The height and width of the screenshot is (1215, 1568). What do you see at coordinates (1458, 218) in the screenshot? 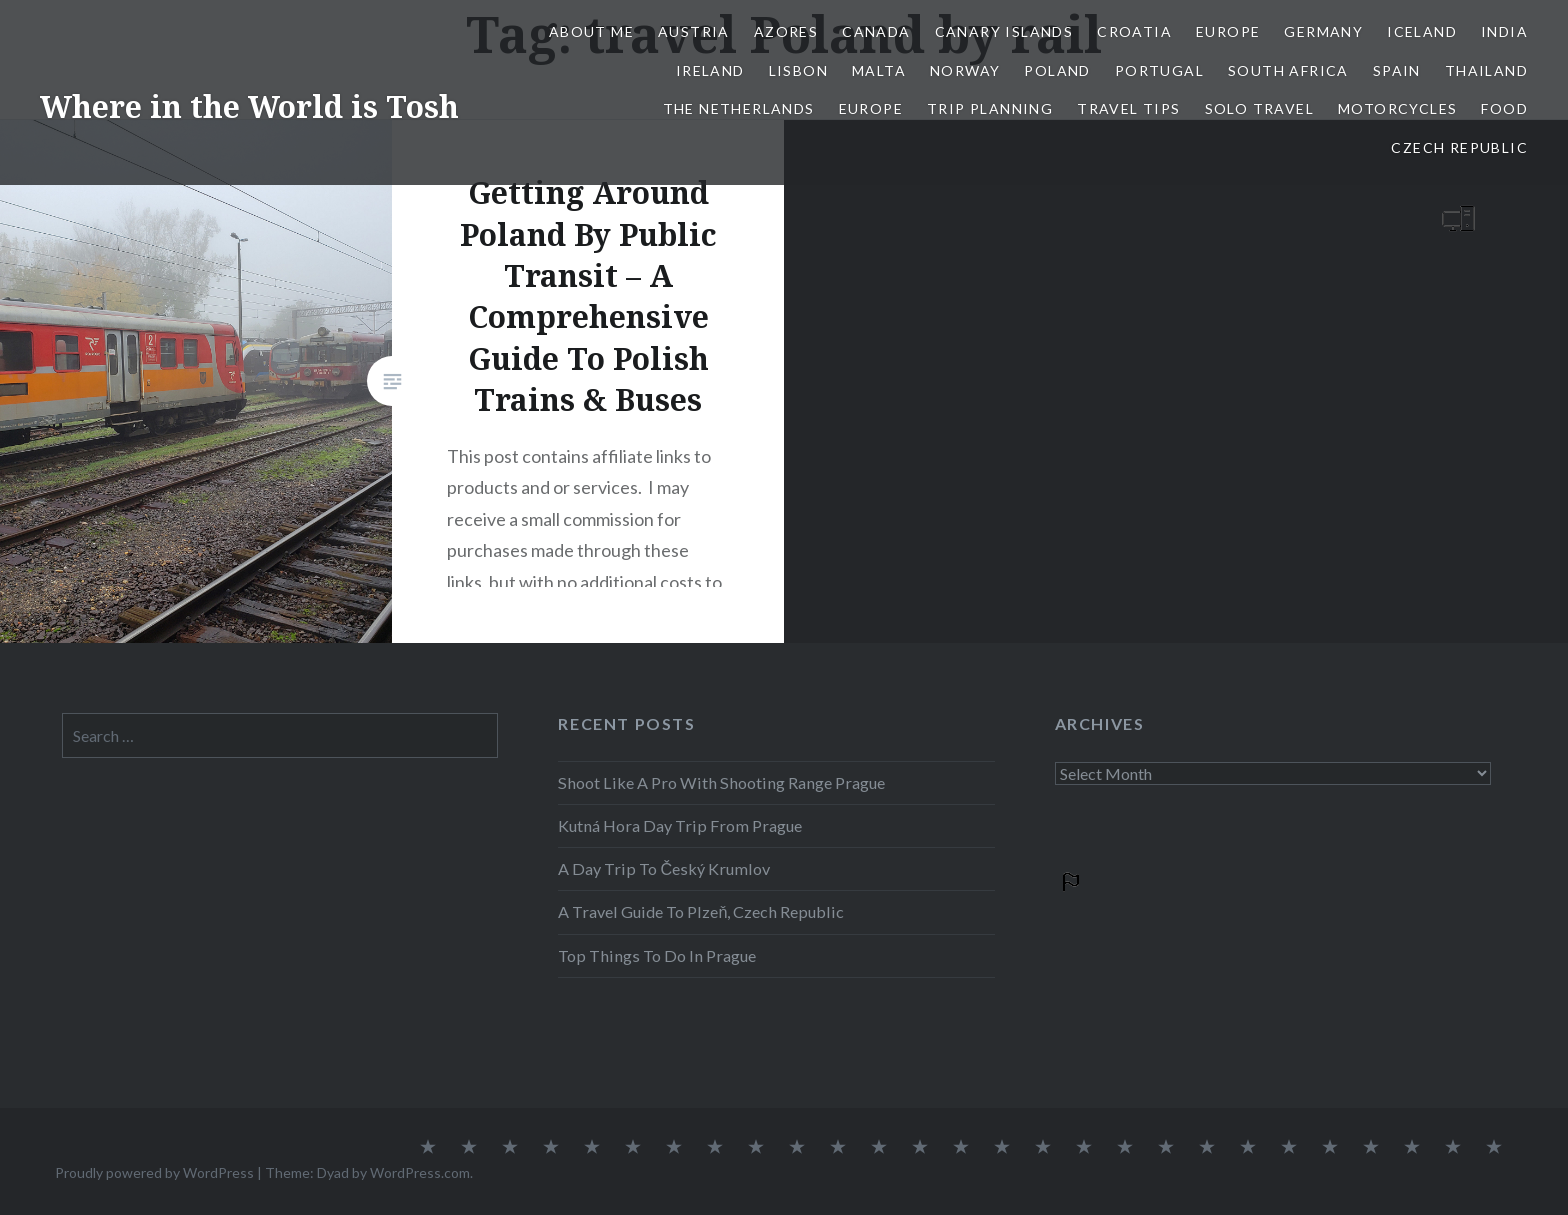
I see `access desktop or PC settings` at bounding box center [1458, 218].